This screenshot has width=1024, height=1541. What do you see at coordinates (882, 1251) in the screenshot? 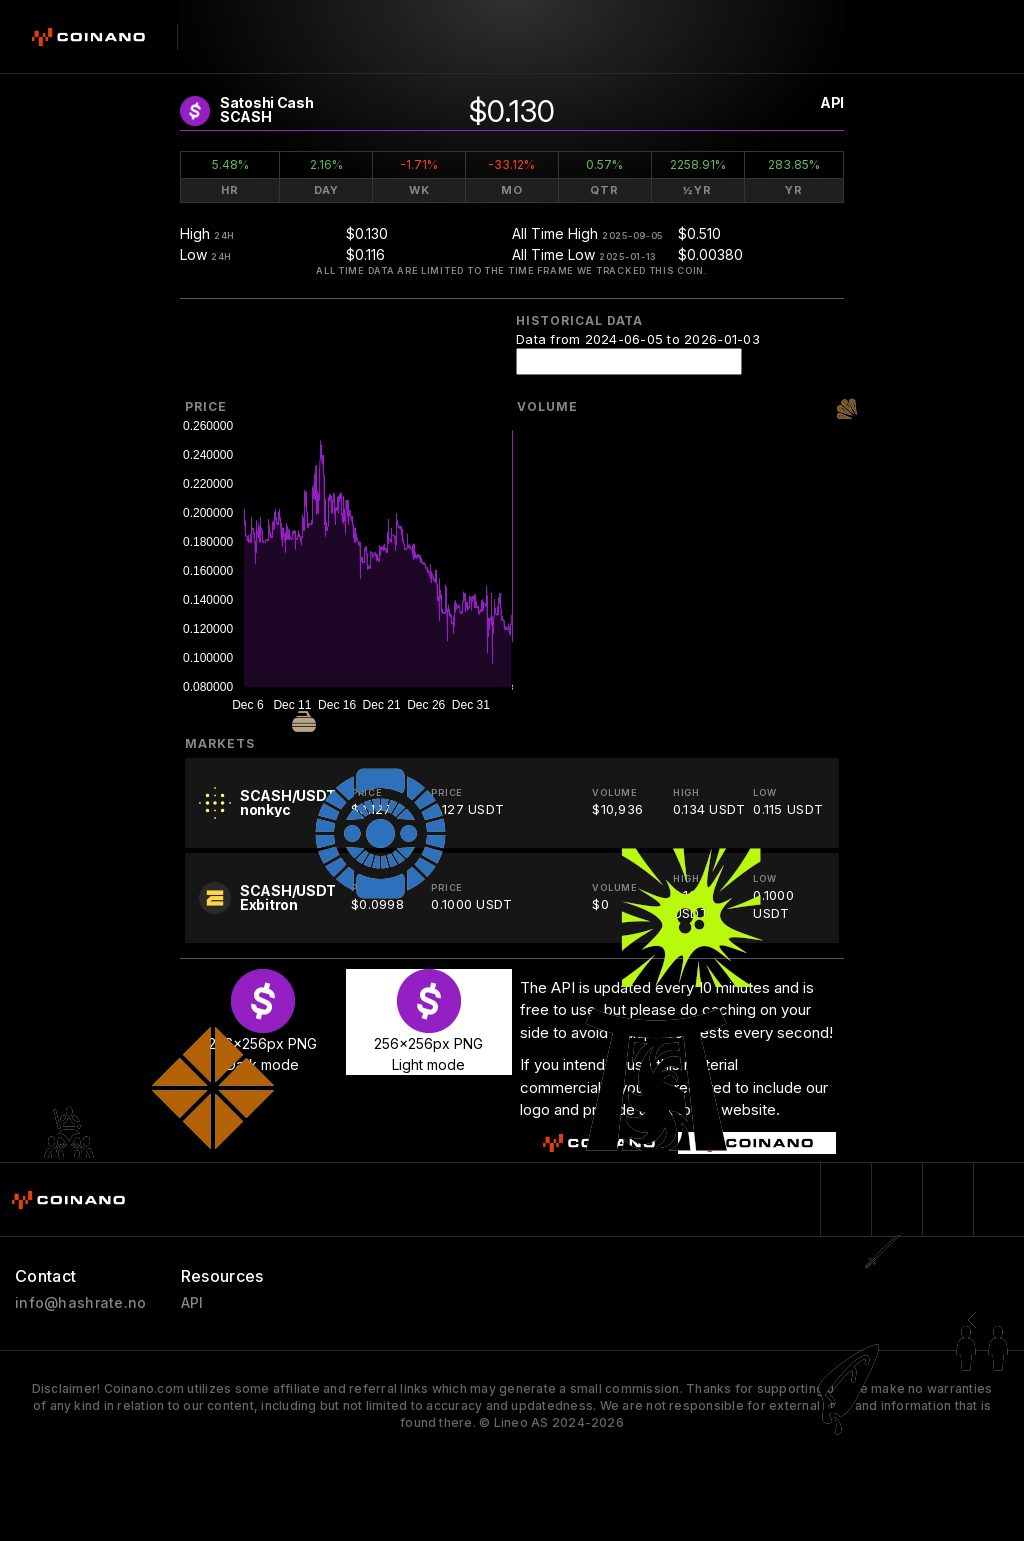
I see `select katana as your weapon` at bounding box center [882, 1251].